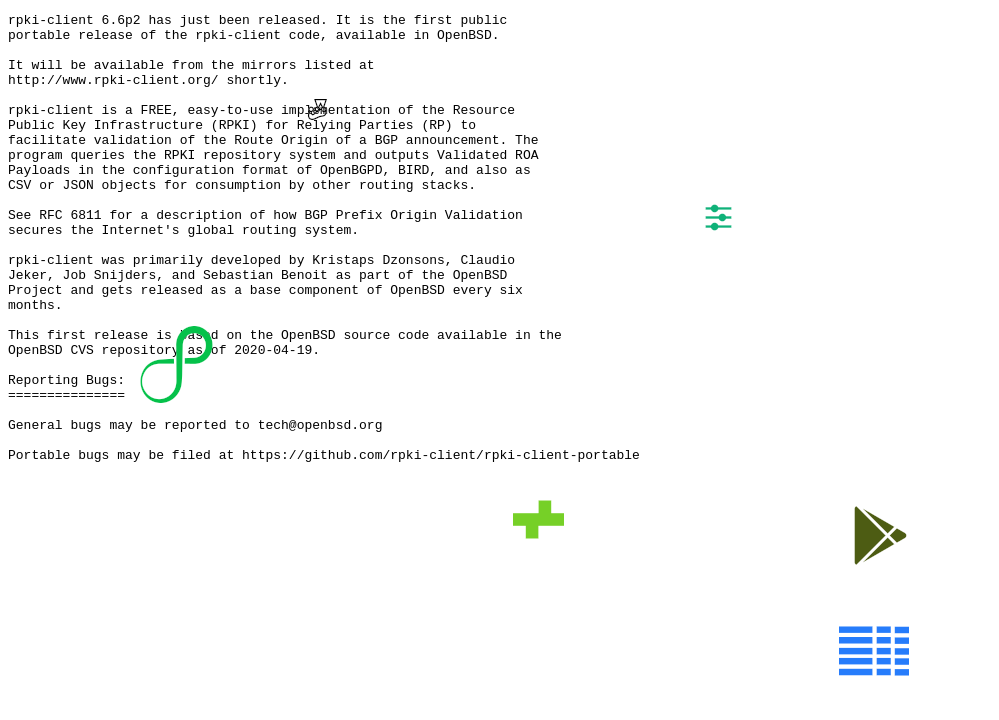 Image resolution: width=999 pixels, height=720 pixels. What do you see at coordinates (718, 217) in the screenshot?
I see `adjust audio or equalizer settings` at bounding box center [718, 217].